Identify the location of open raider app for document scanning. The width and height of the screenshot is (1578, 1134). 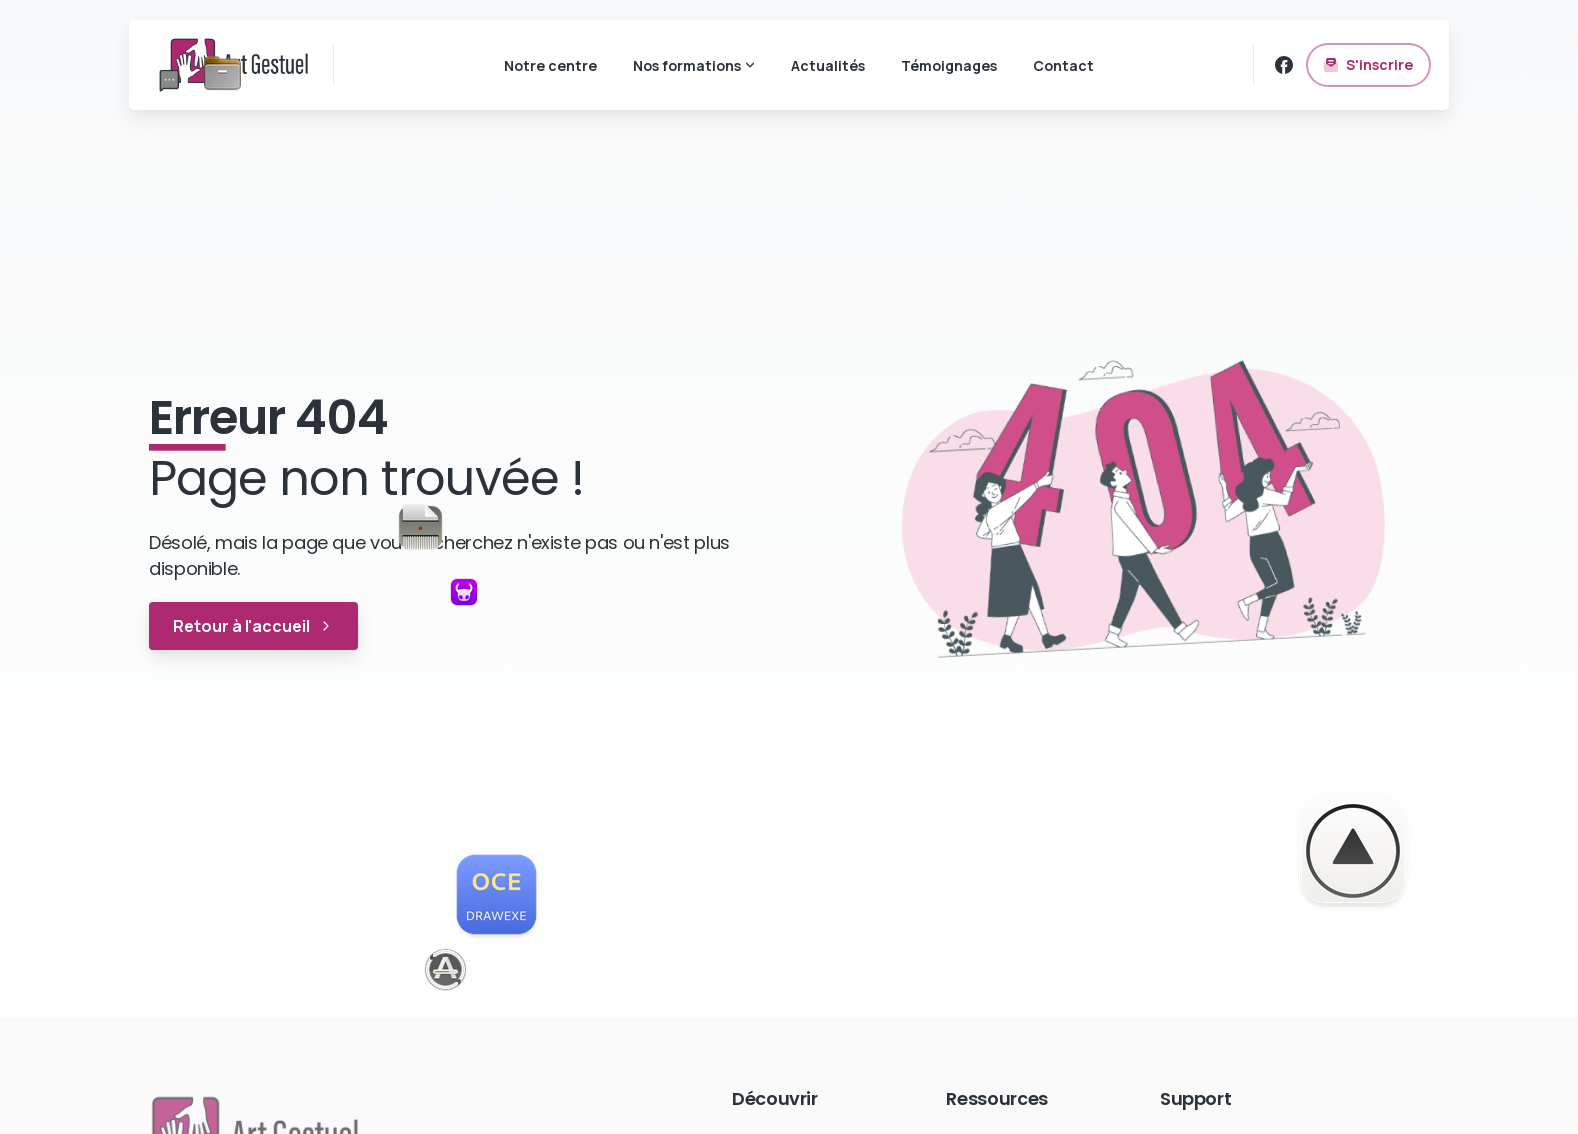
(420, 527).